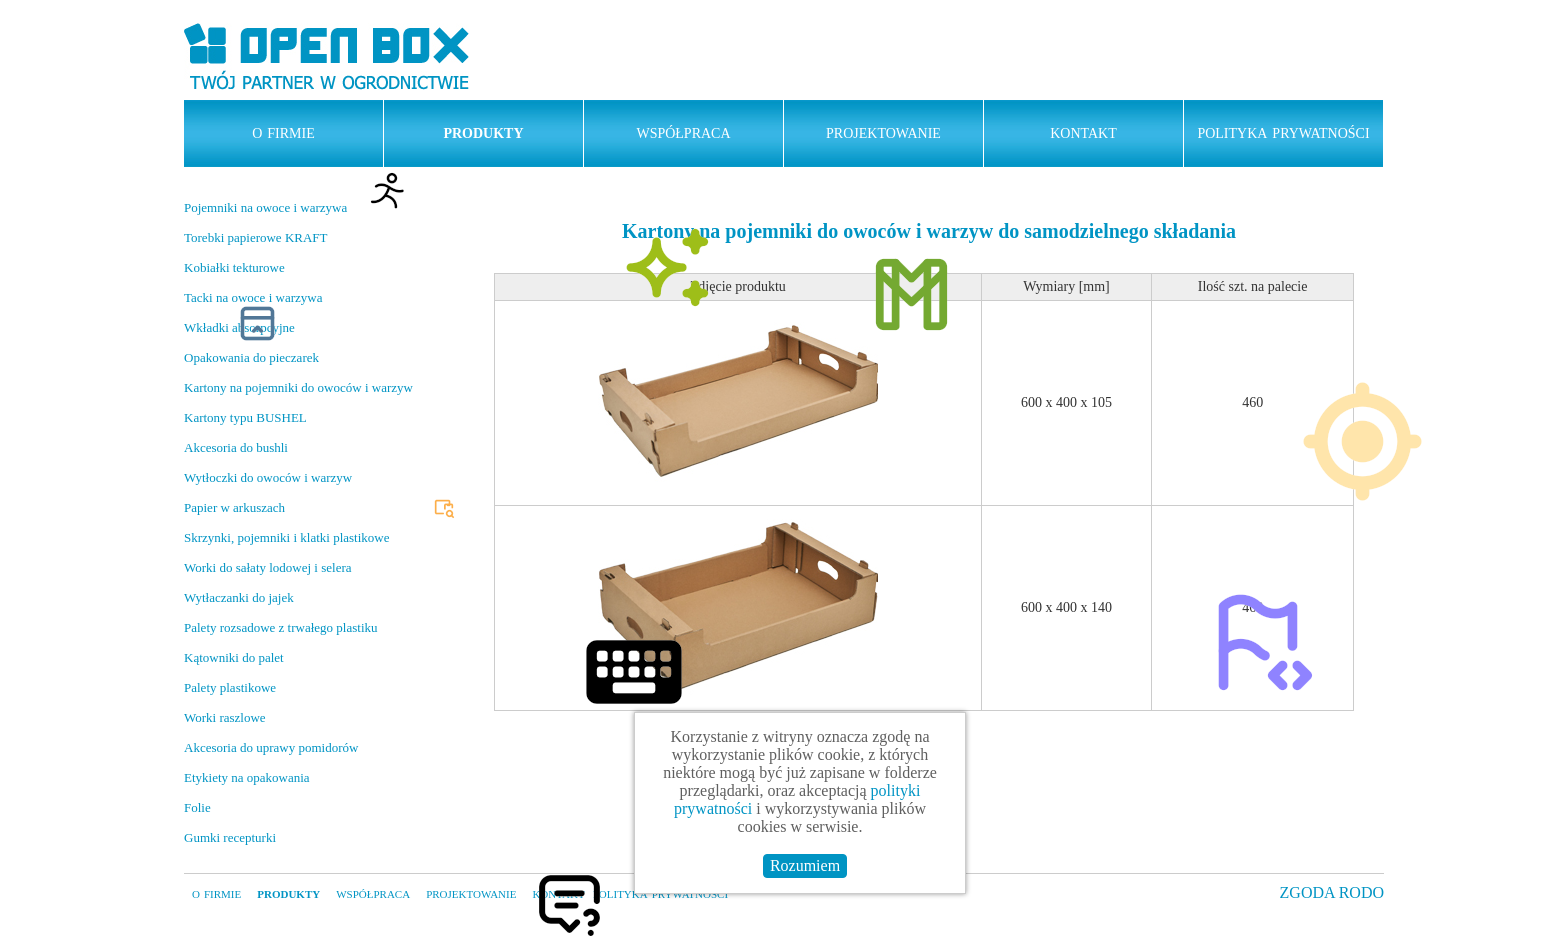  Describe the element at coordinates (911, 294) in the screenshot. I see `open Gmail app` at that location.